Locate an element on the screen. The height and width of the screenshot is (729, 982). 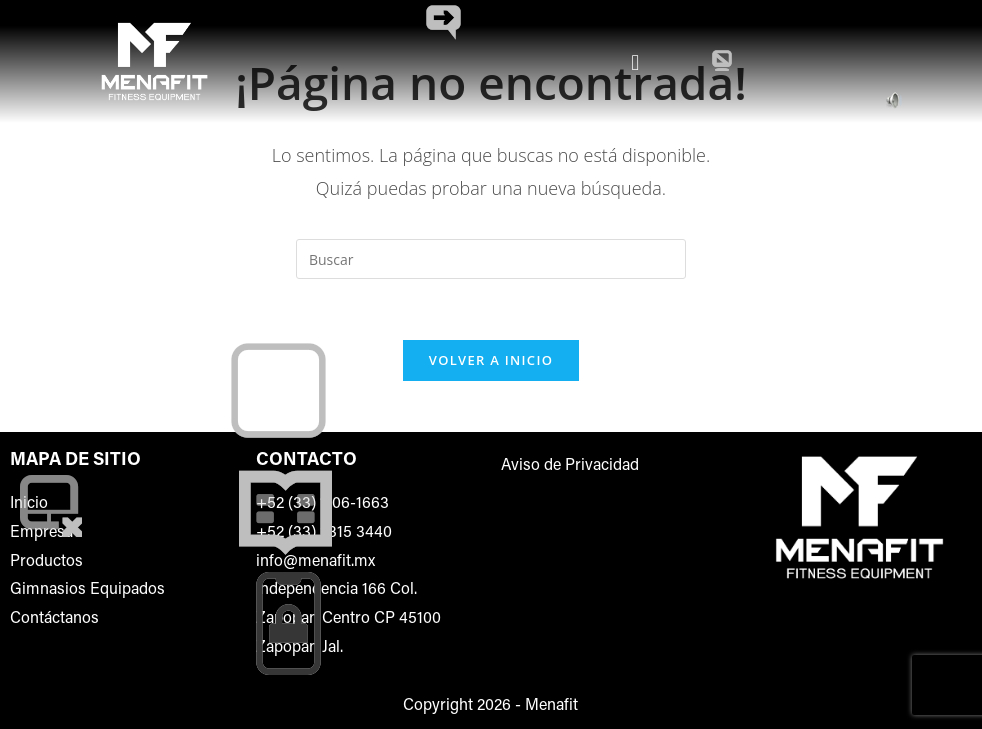
switch to dual-page or side-by-side view is located at coordinates (285, 511).